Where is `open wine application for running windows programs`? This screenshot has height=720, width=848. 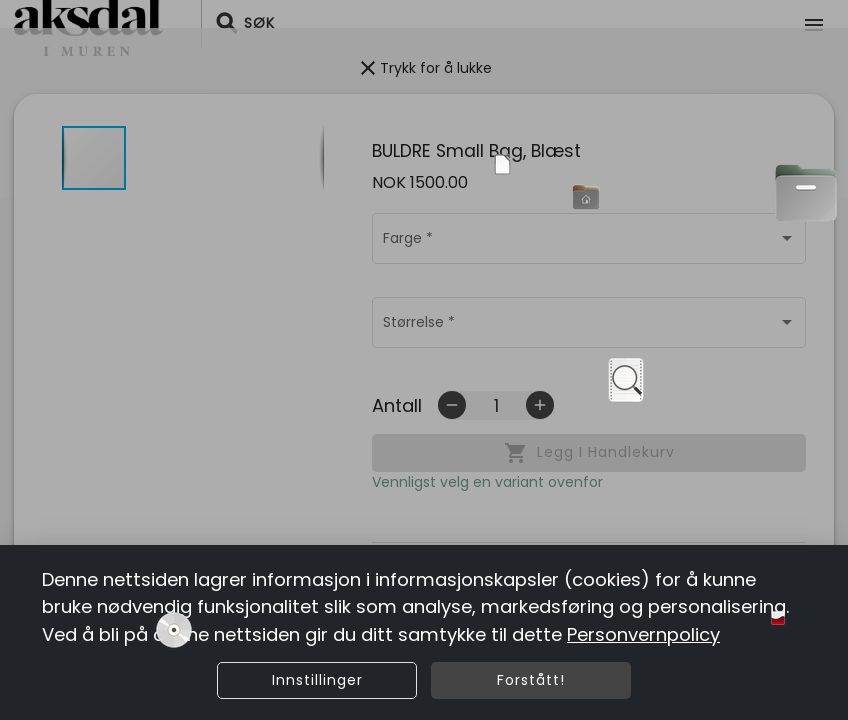 open wine application for running windows programs is located at coordinates (778, 618).